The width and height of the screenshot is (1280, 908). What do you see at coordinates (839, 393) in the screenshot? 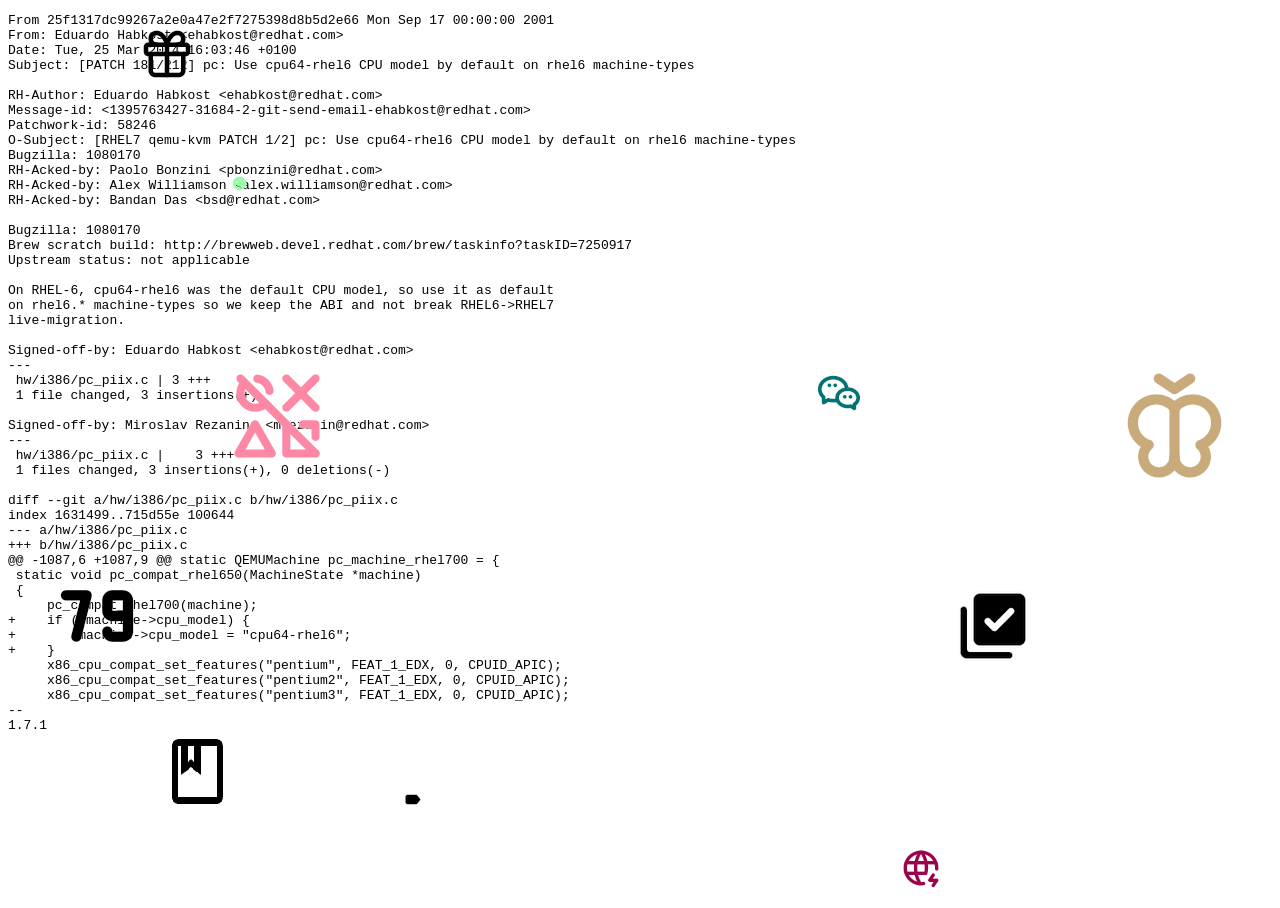
I see `open WeChat messaging app` at bounding box center [839, 393].